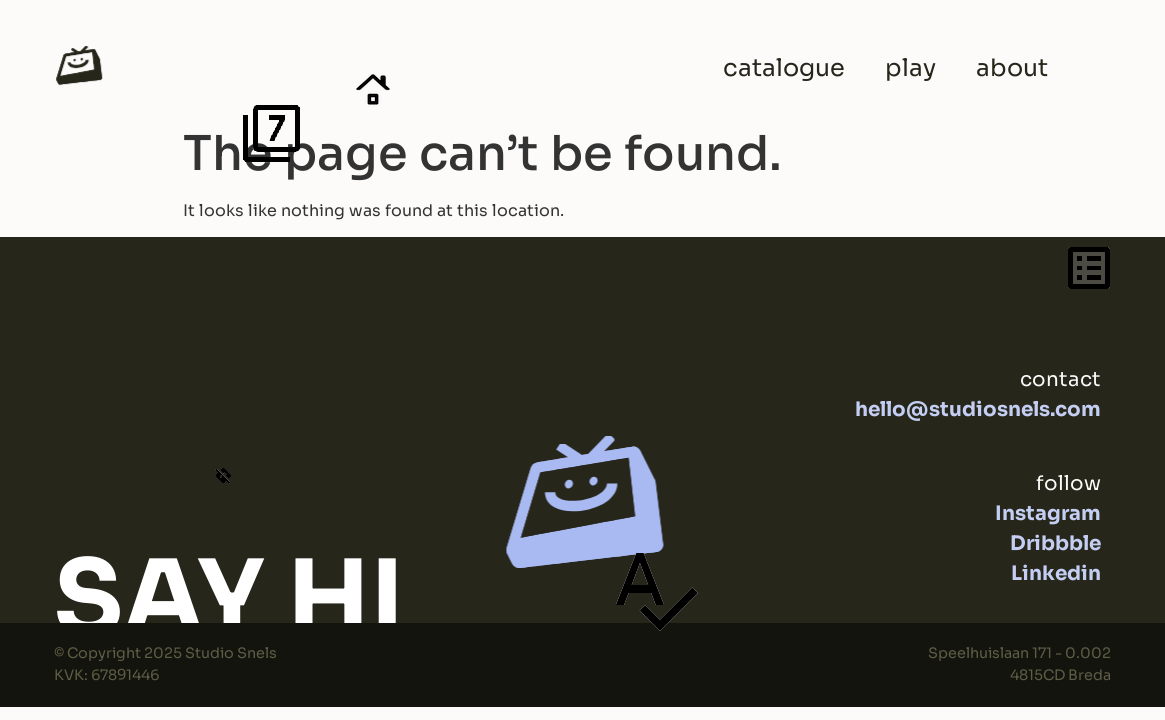 This screenshot has height=720, width=1165. I want to click on check spelling and grammar, so click(654, 589).